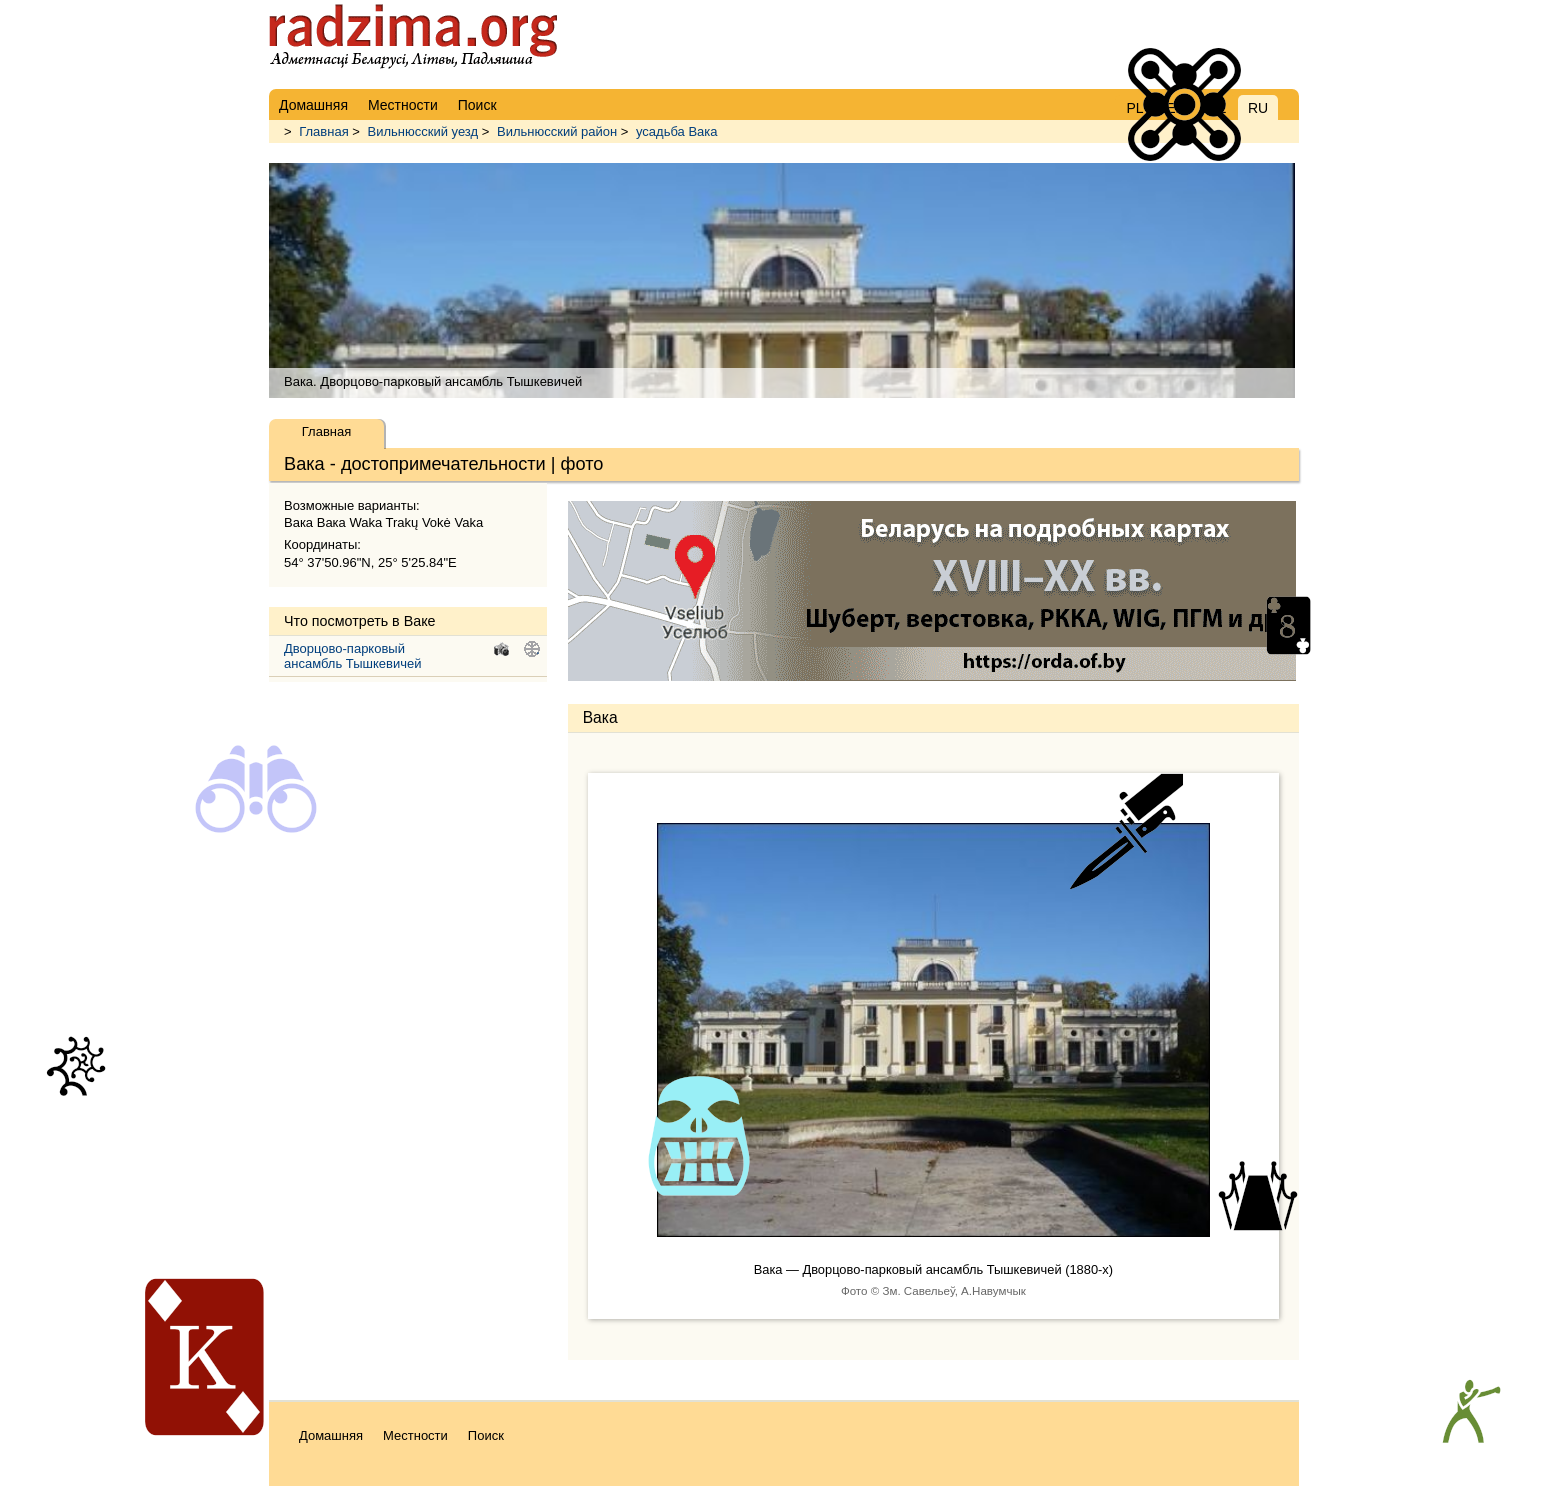 Image resolution: width=1568 pixels, height=1501 pixels. What do you see at coordinates (1474, 1410) in the screenshot?
I see `perform a punch attack in a fighting game` at bounding box center [1474, 1410].